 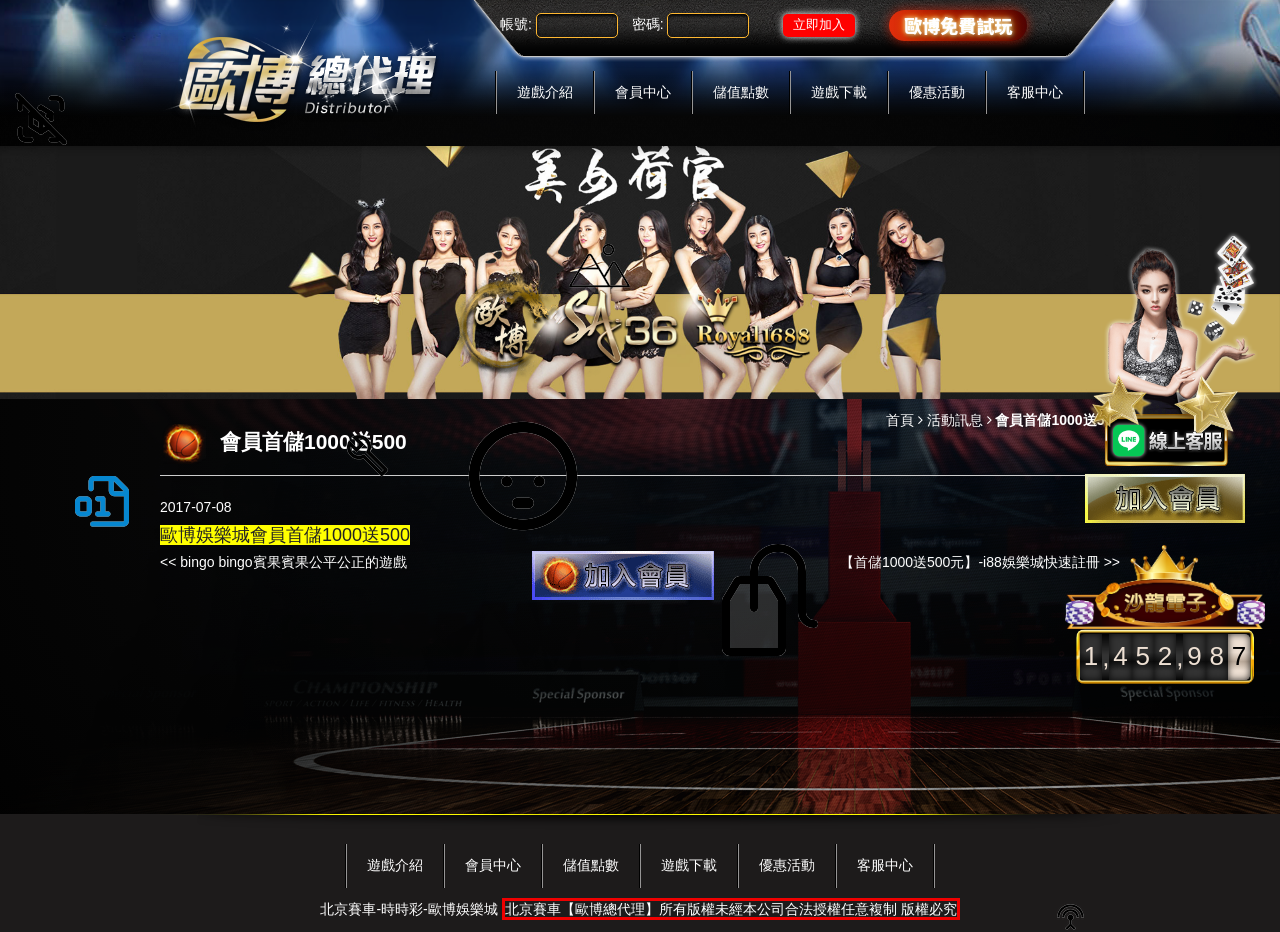 I want to click on indicates a sad or disappointed mood, so click(x=523, y=476).